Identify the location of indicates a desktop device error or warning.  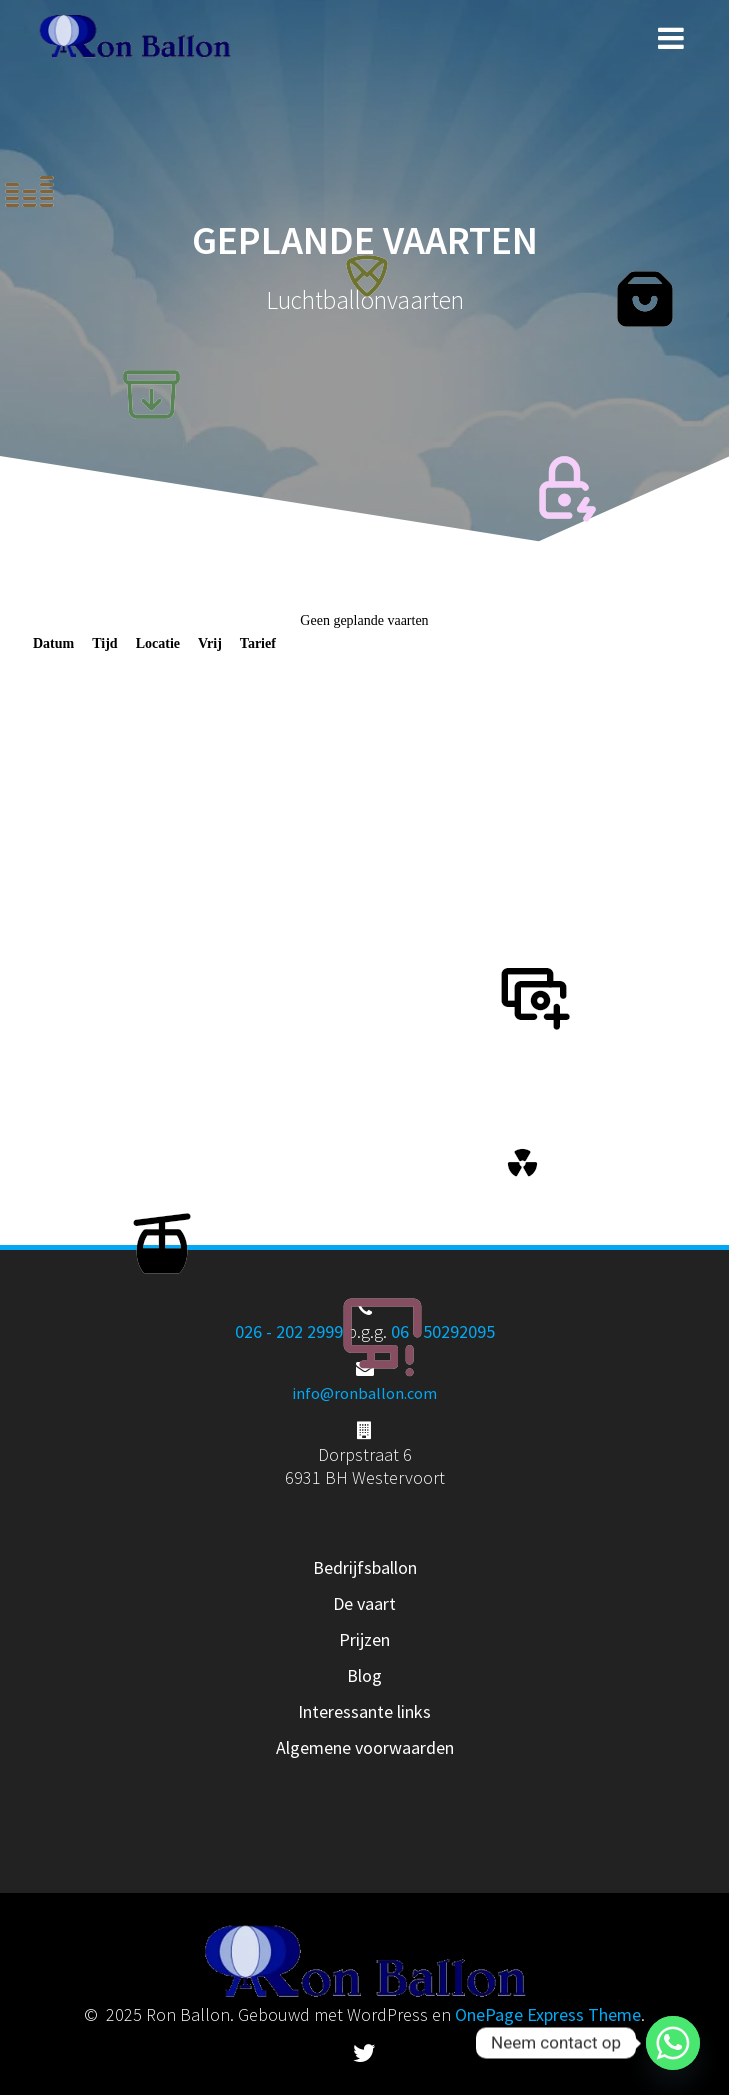
(382, 1333).